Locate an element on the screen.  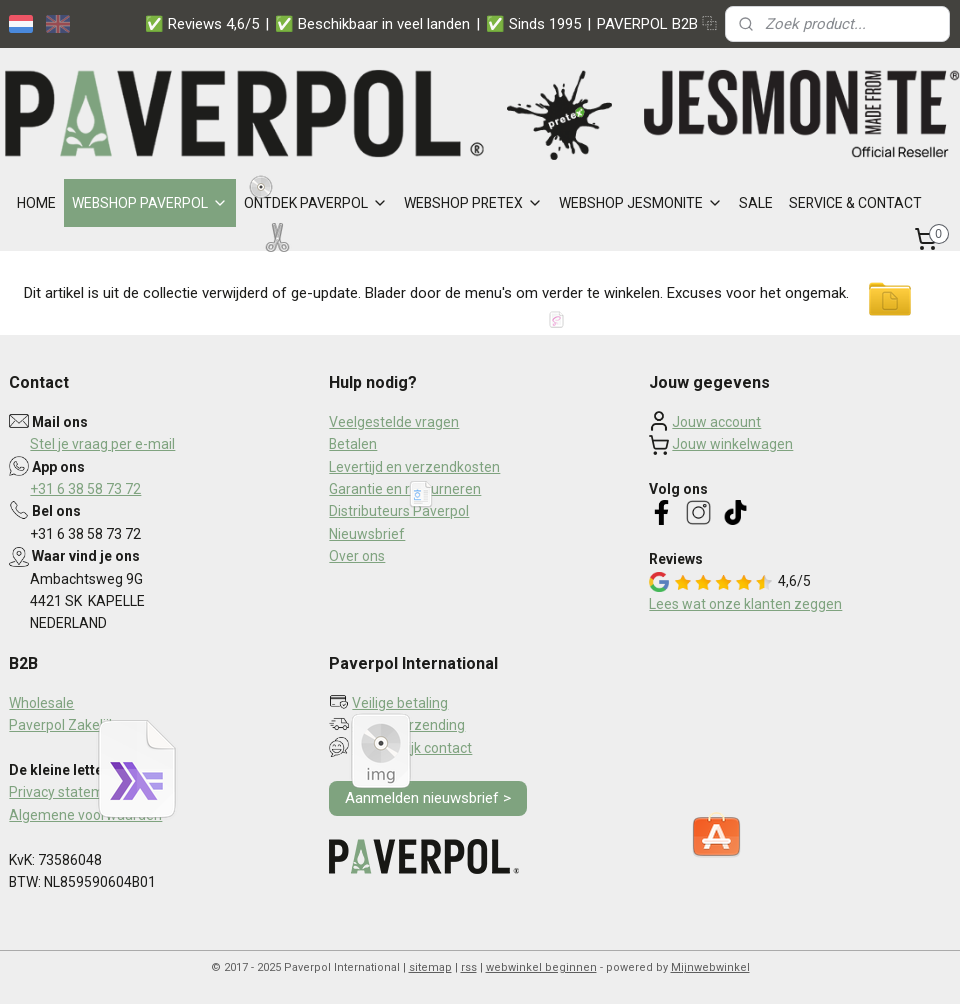
a haskell source code file is located at coordinates (137, 769).